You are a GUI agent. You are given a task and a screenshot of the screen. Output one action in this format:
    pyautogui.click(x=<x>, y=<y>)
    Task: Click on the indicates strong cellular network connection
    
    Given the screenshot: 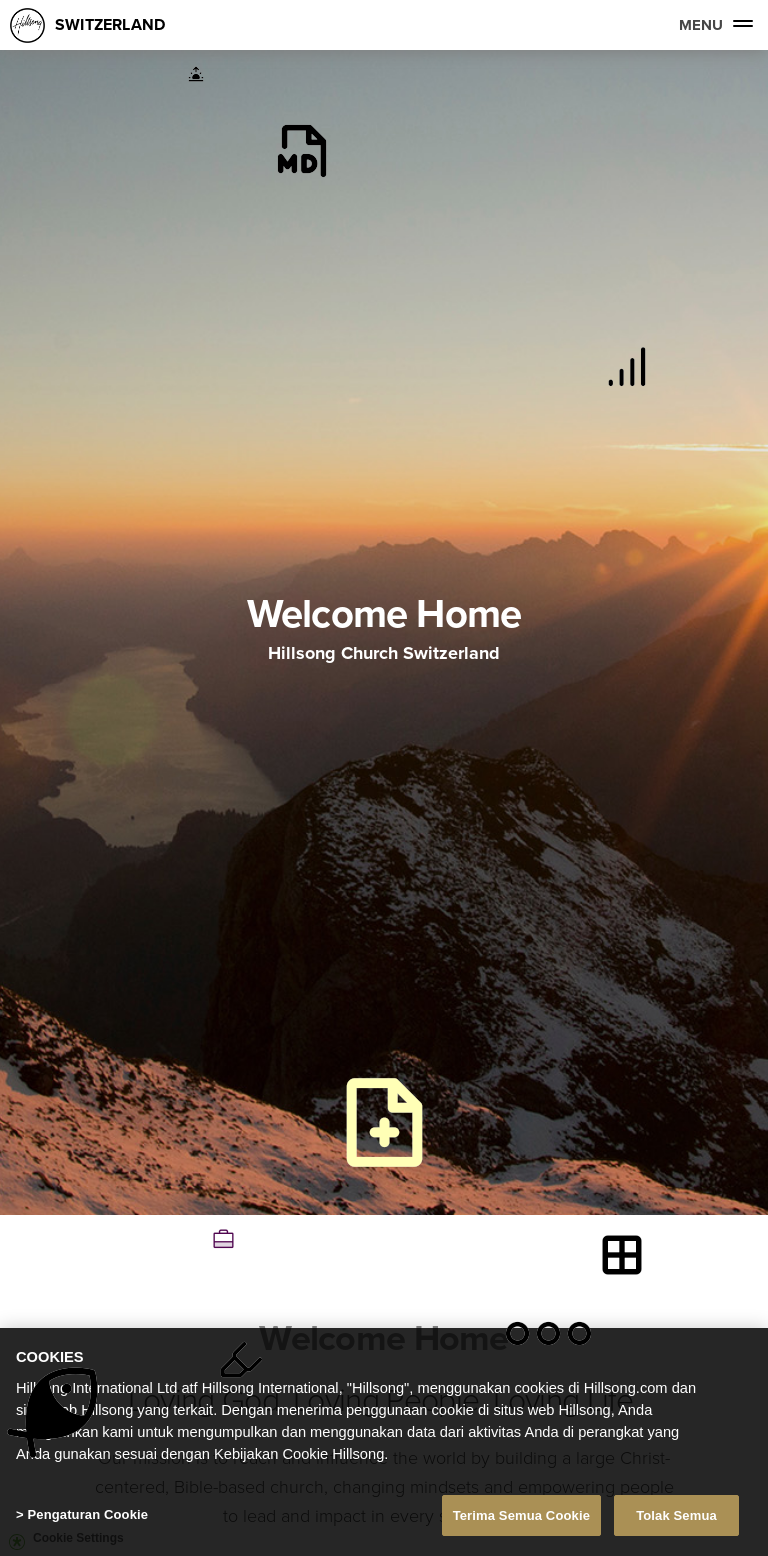 What is the action you would take?
    pyautogui.click(x=634, y=364)
    